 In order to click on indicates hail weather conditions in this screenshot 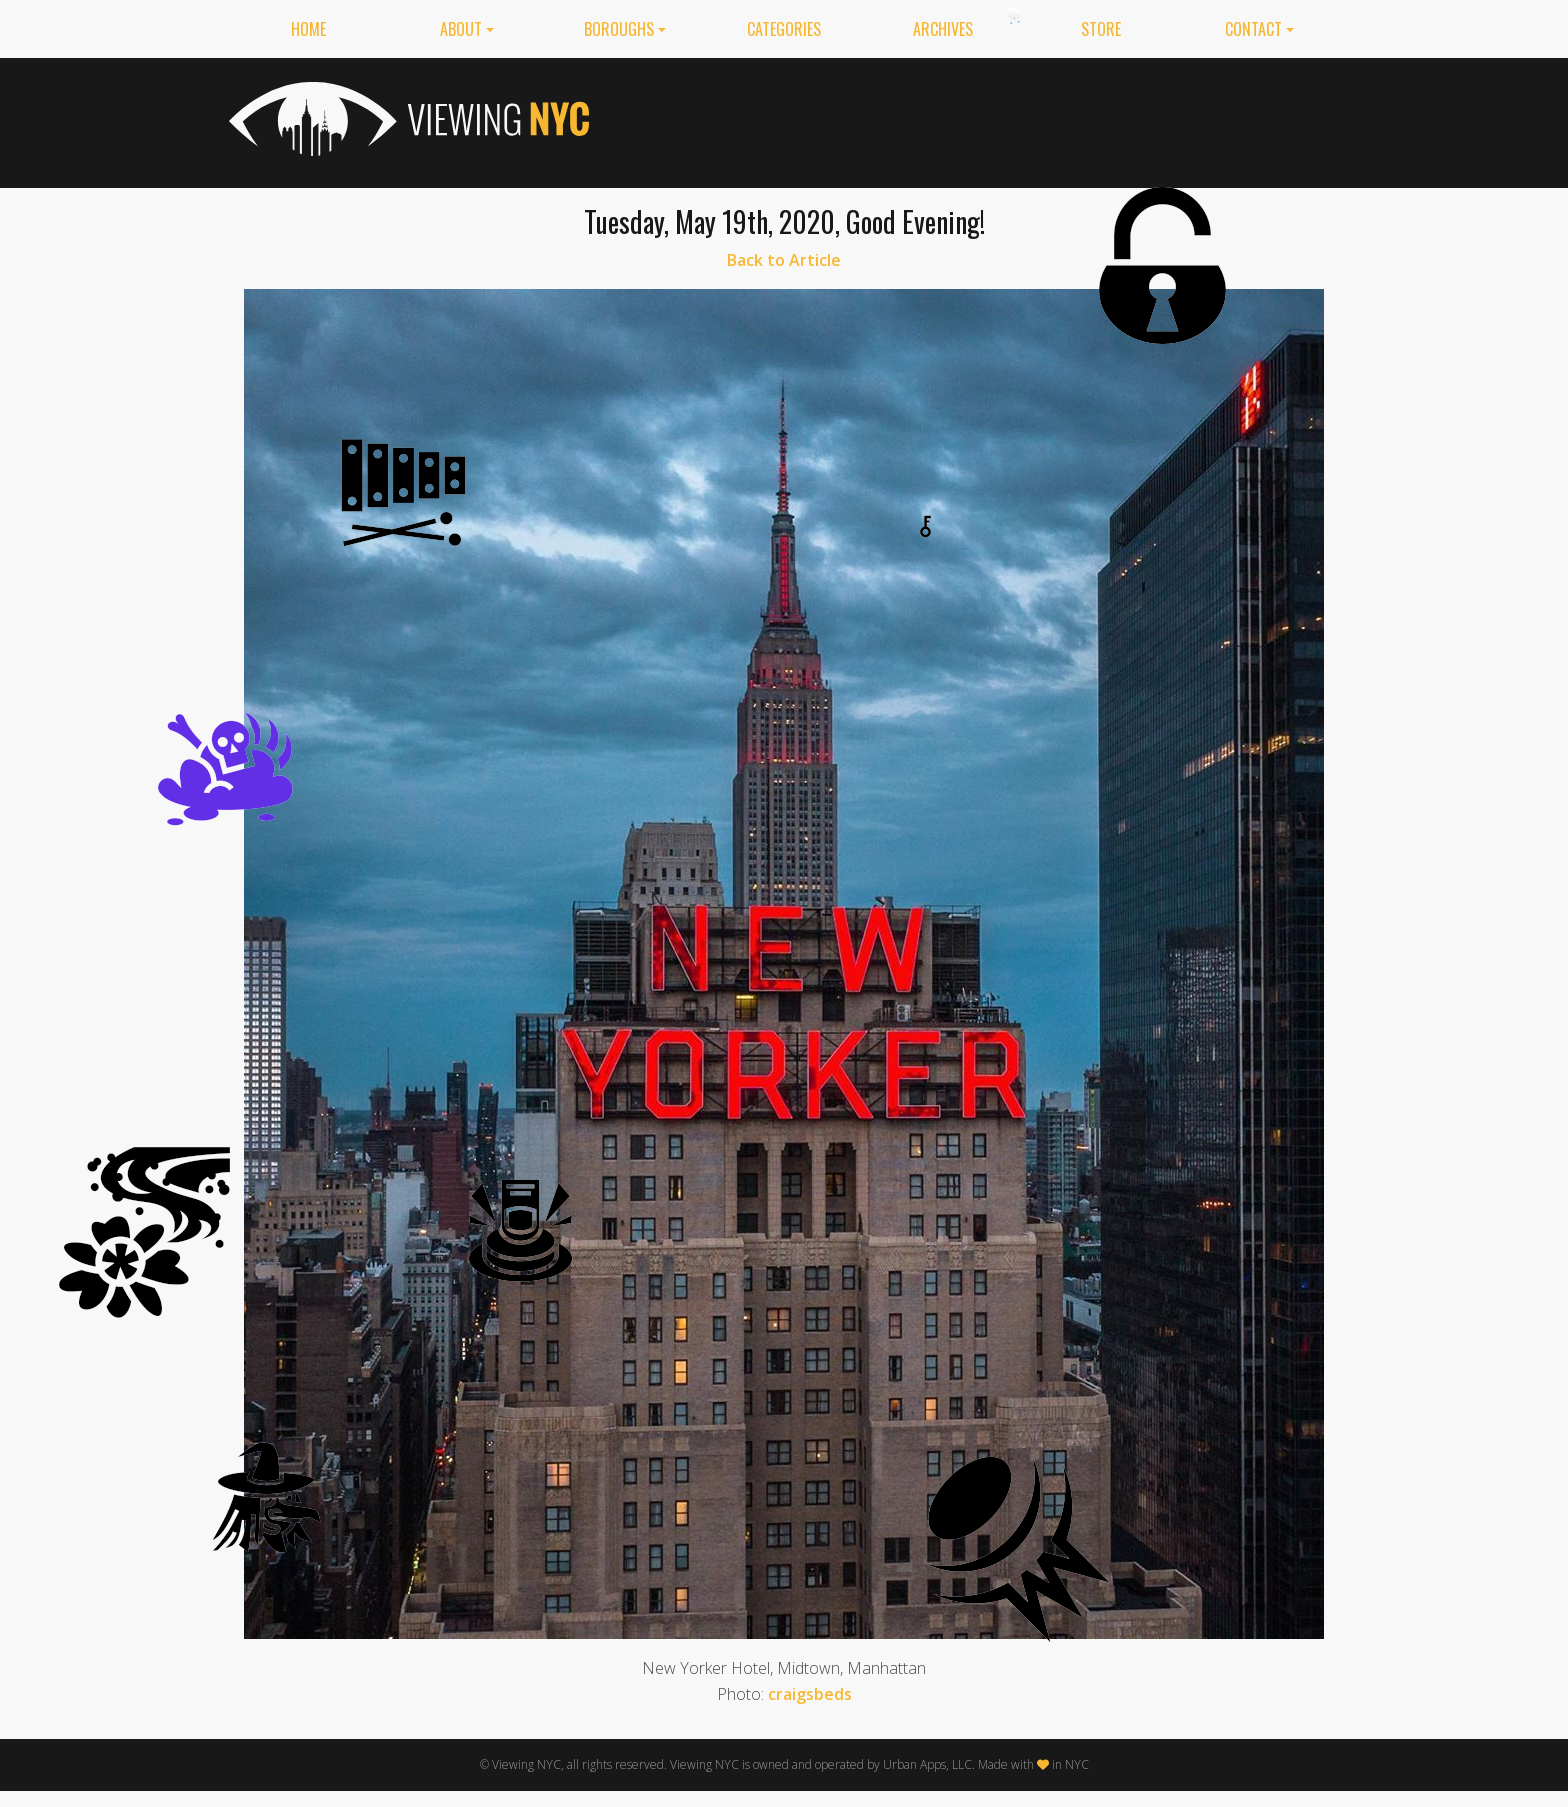, I will do `click(1014, 16)`.